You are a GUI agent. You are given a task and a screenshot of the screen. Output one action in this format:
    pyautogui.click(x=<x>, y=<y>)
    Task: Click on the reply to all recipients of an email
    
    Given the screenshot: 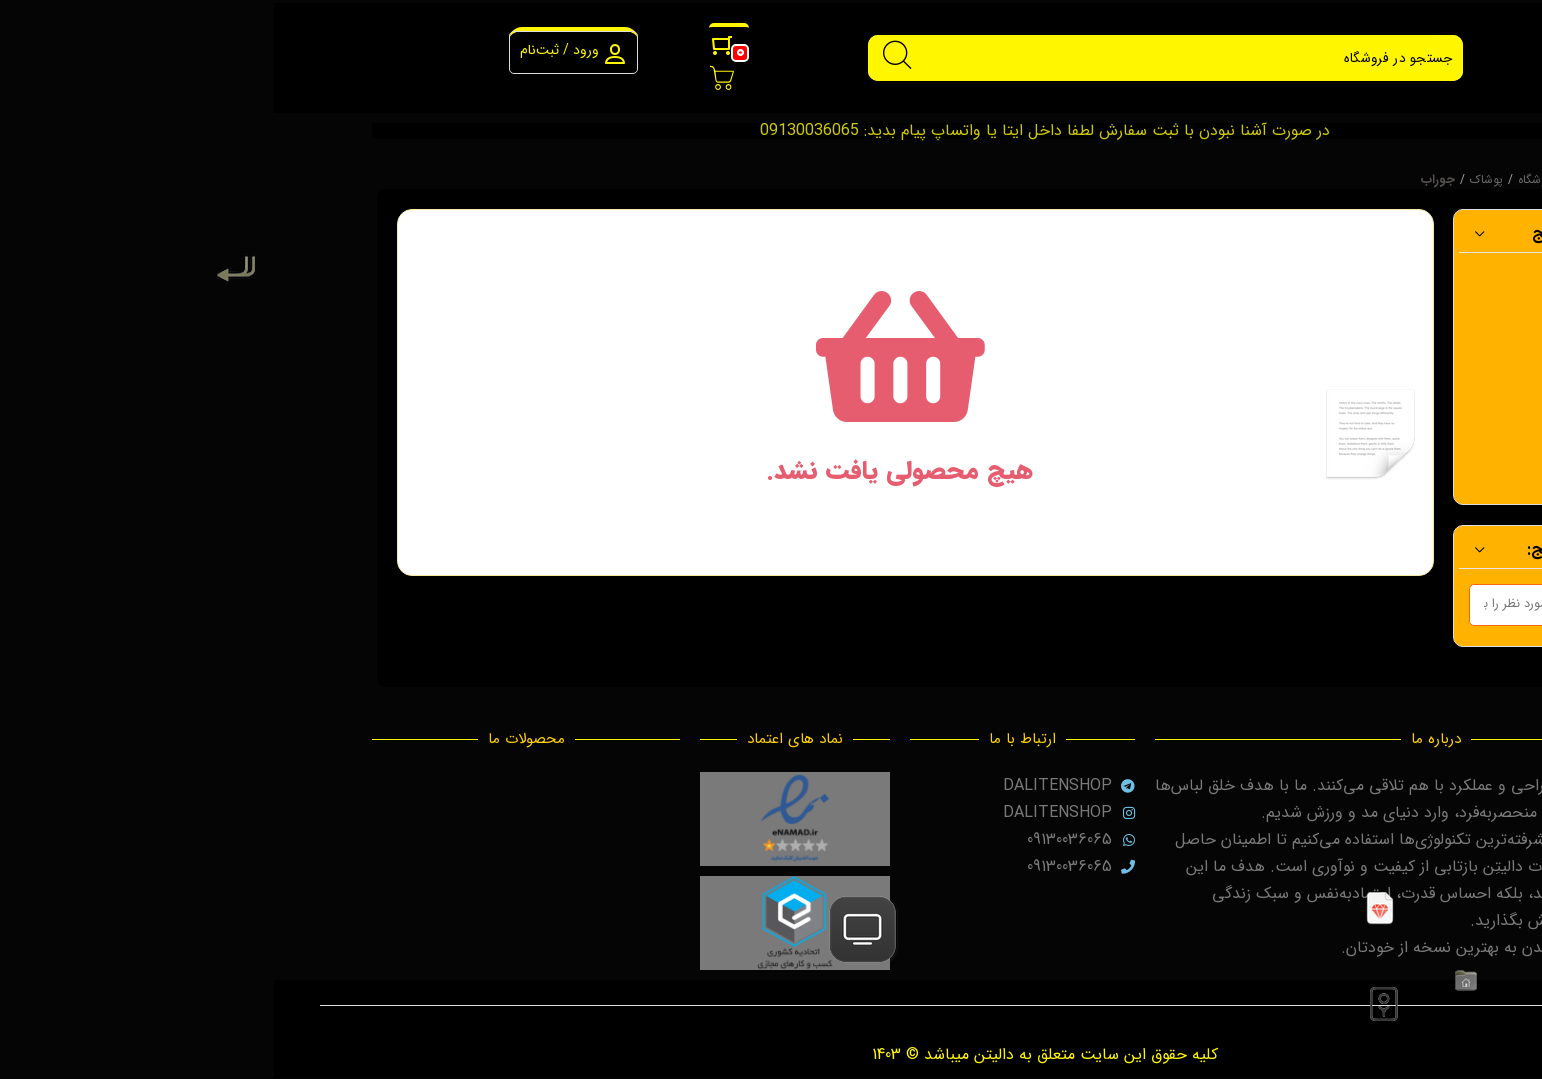 What is the action you would take?
    pyautogui.click(x=235, y=266)
    